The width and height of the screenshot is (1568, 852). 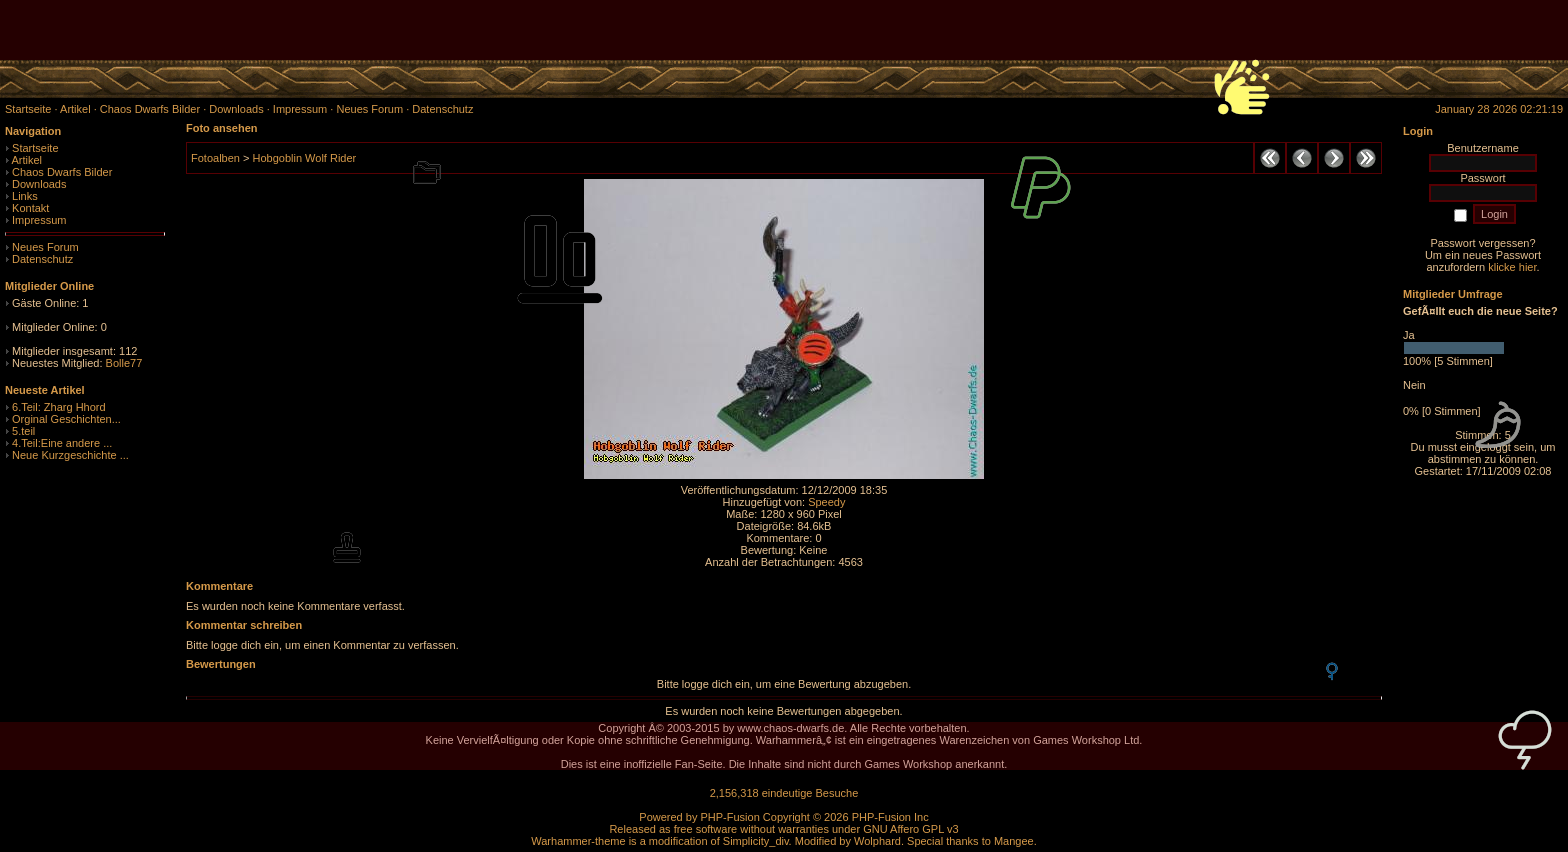 I want to click on pay with paypal, so click(x=1039, y=187).